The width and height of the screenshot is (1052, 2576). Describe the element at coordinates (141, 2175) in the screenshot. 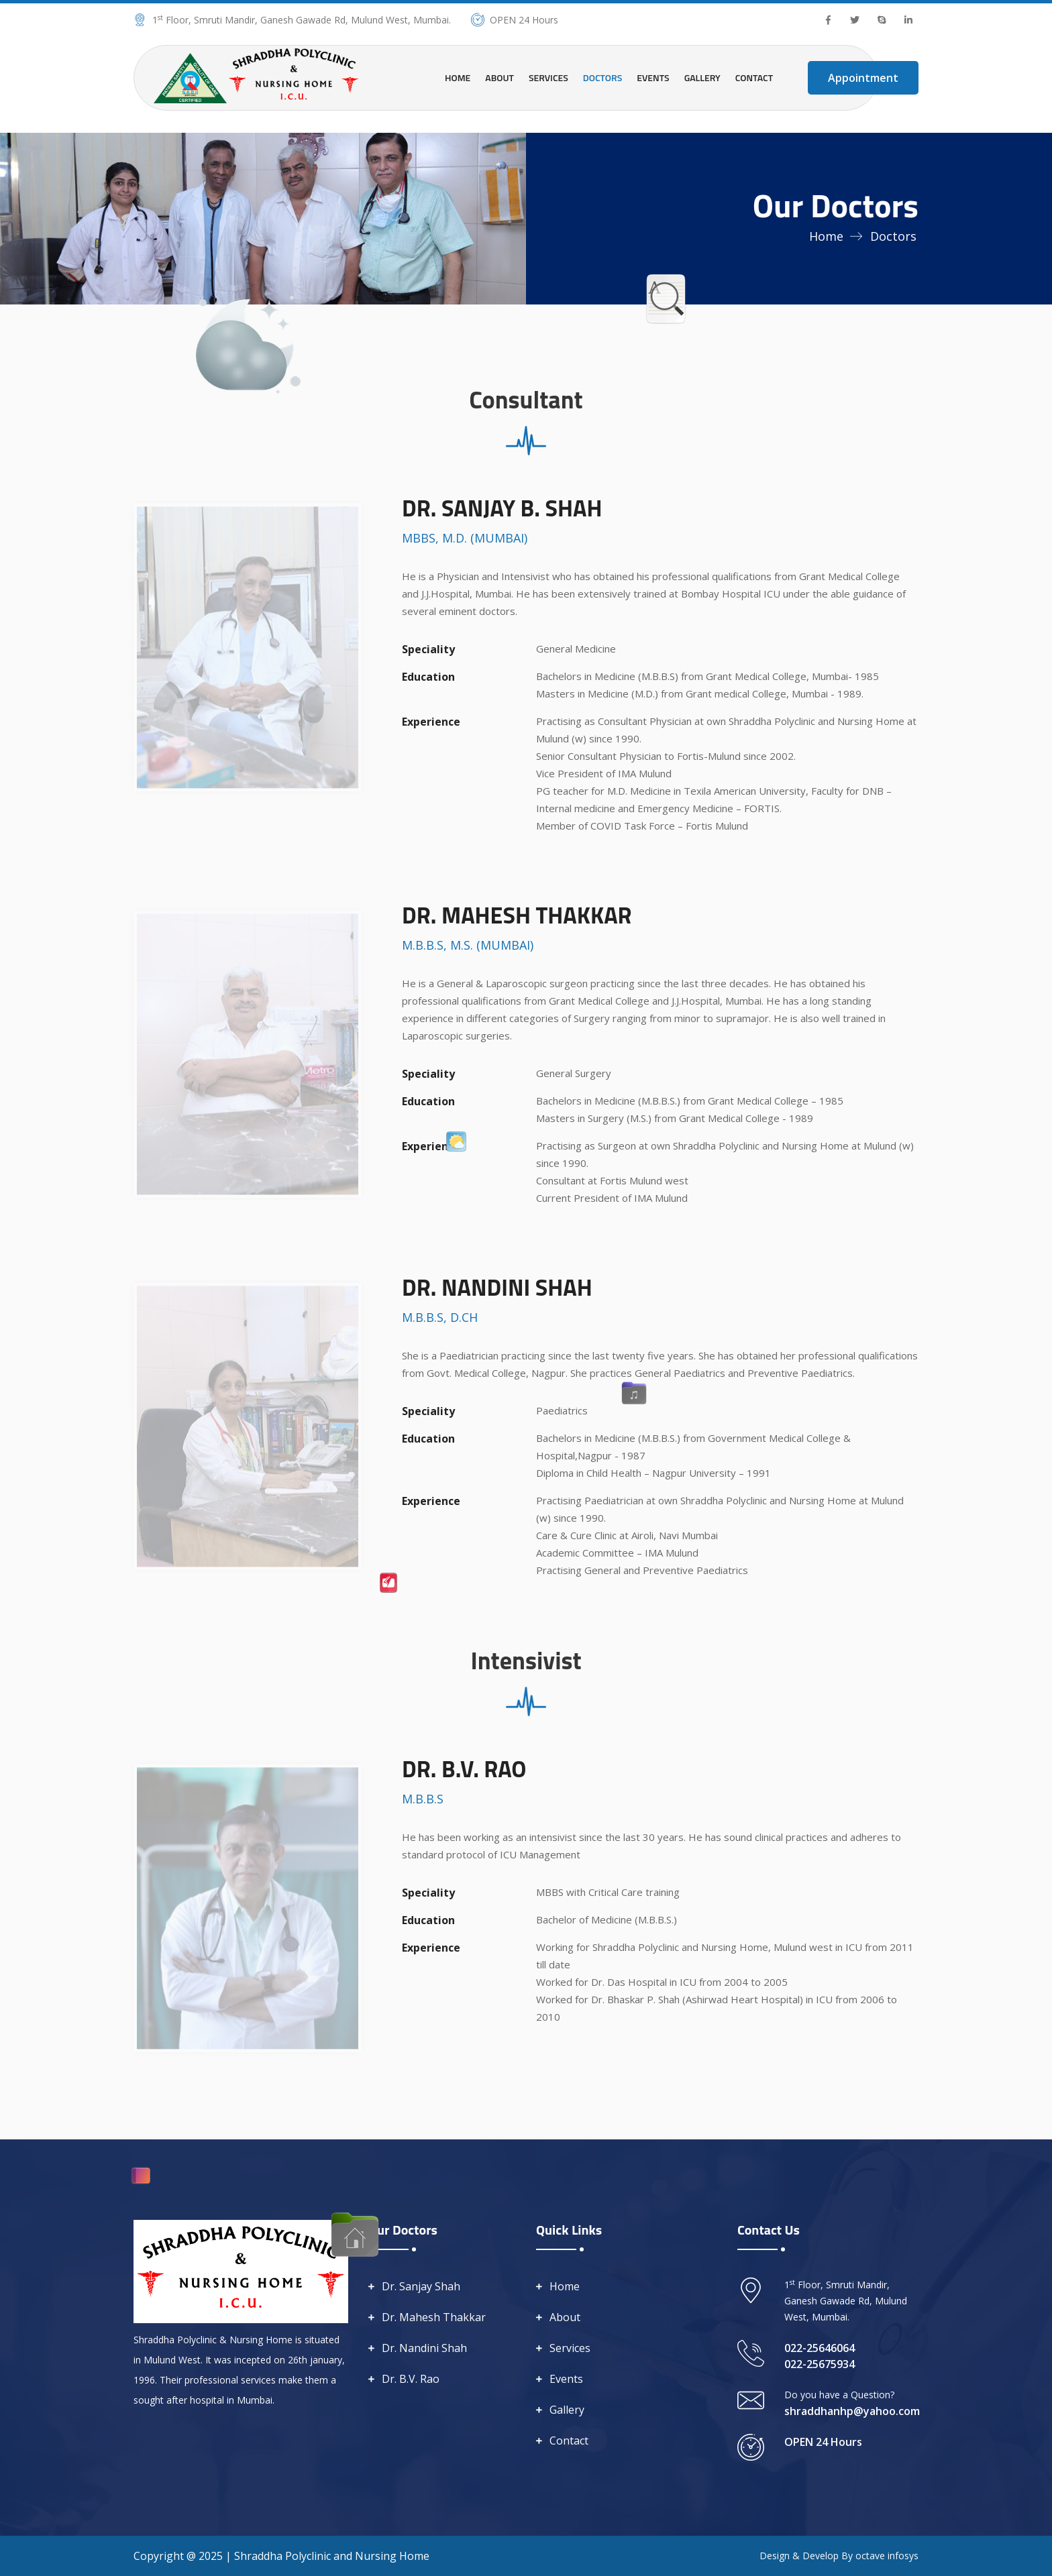

I see `access the desktop folder` at that location.